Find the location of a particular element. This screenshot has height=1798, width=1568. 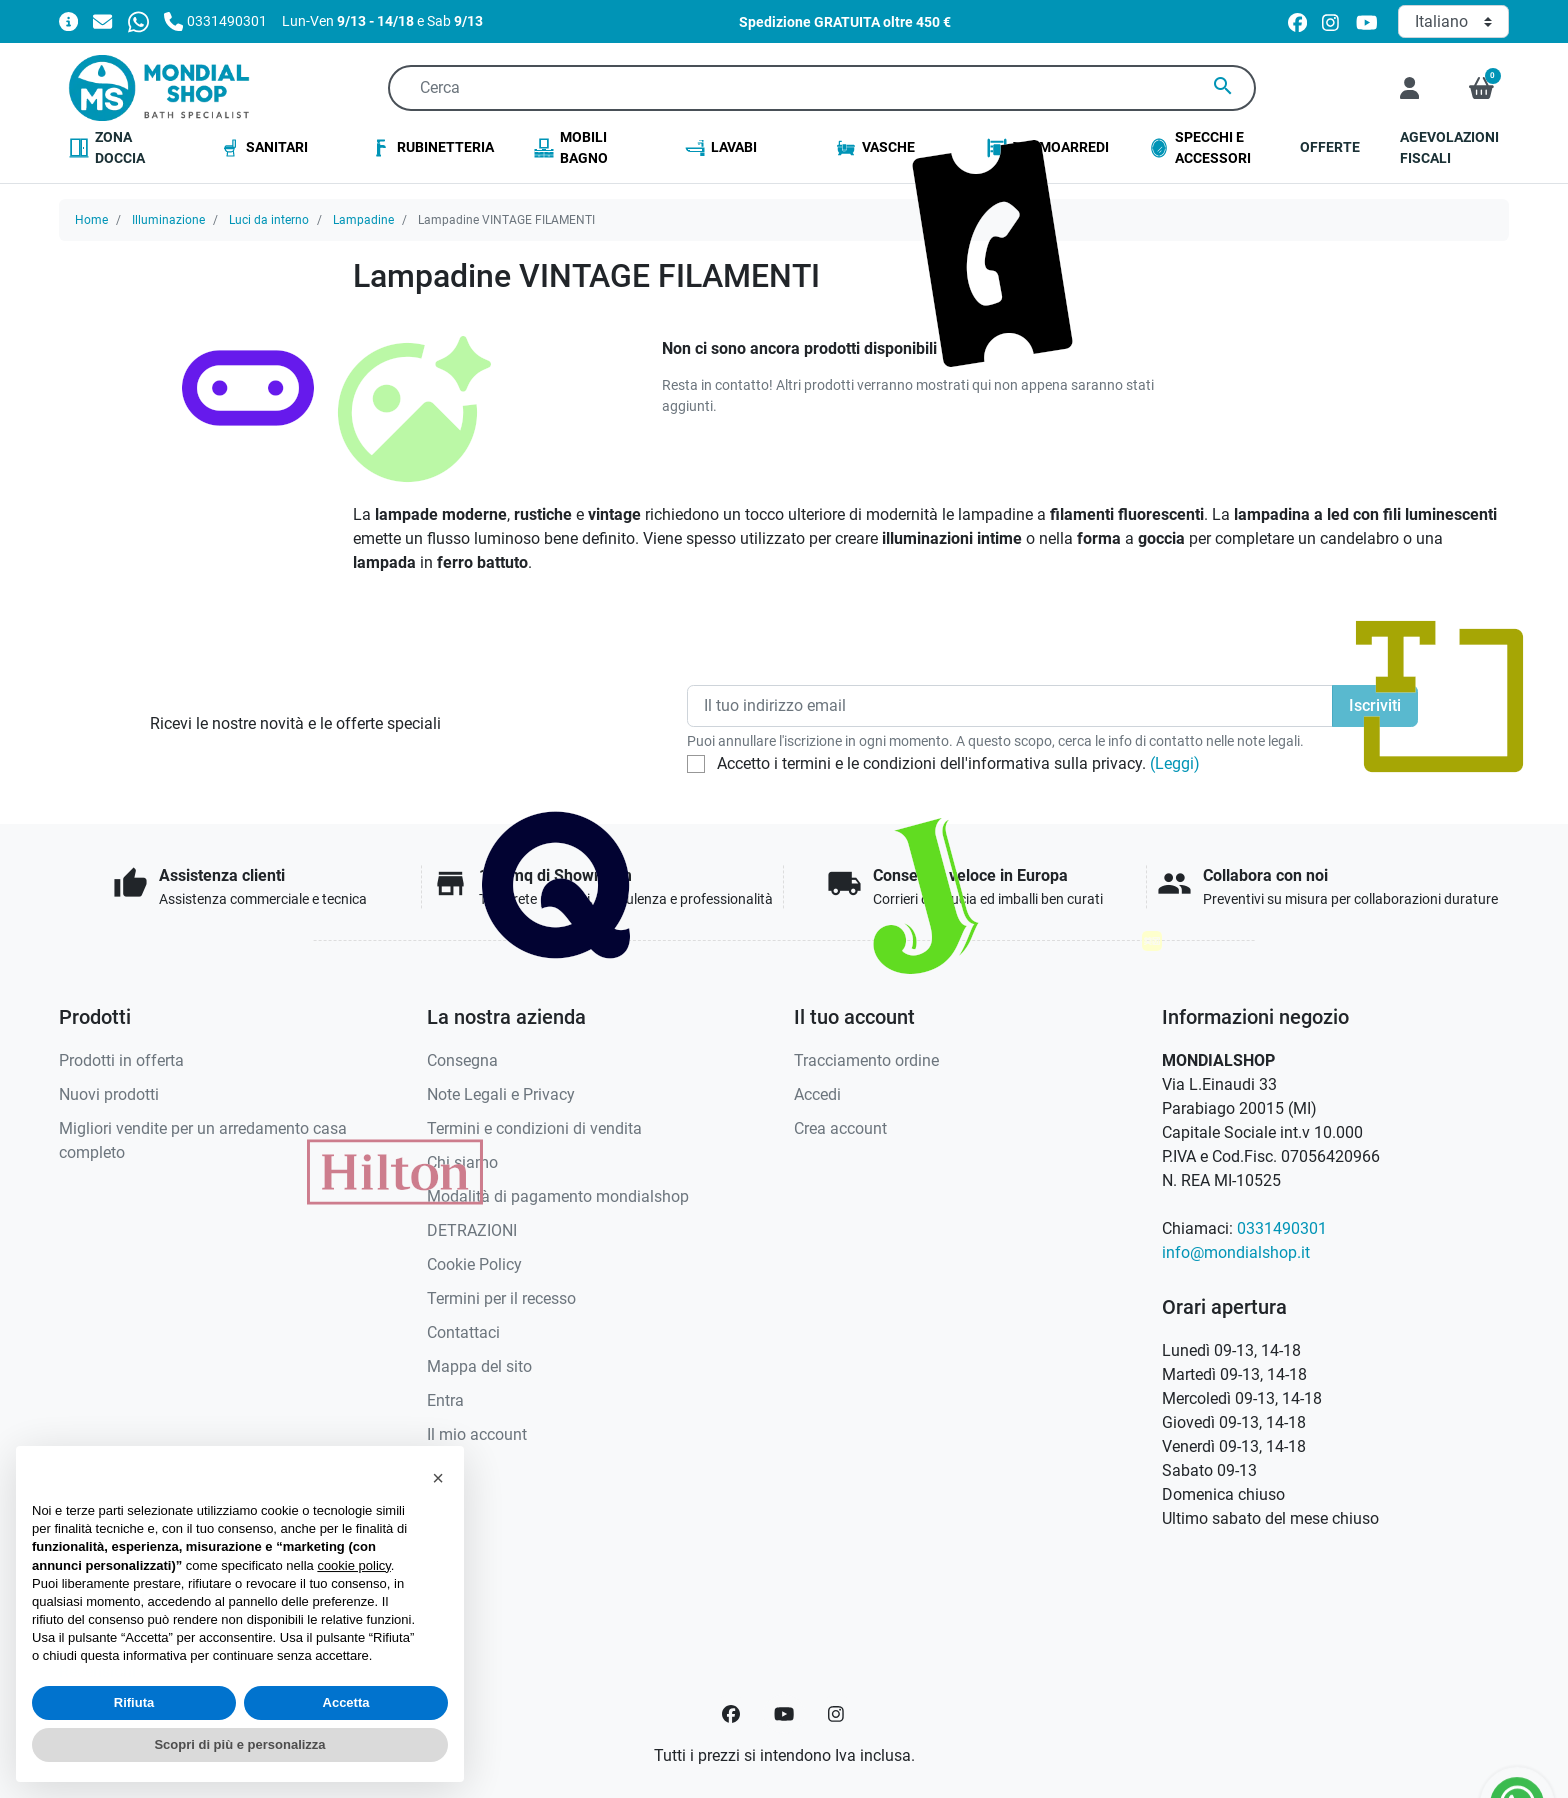

access the Hilton hotels app or website is located at coordinates (395, 1172).